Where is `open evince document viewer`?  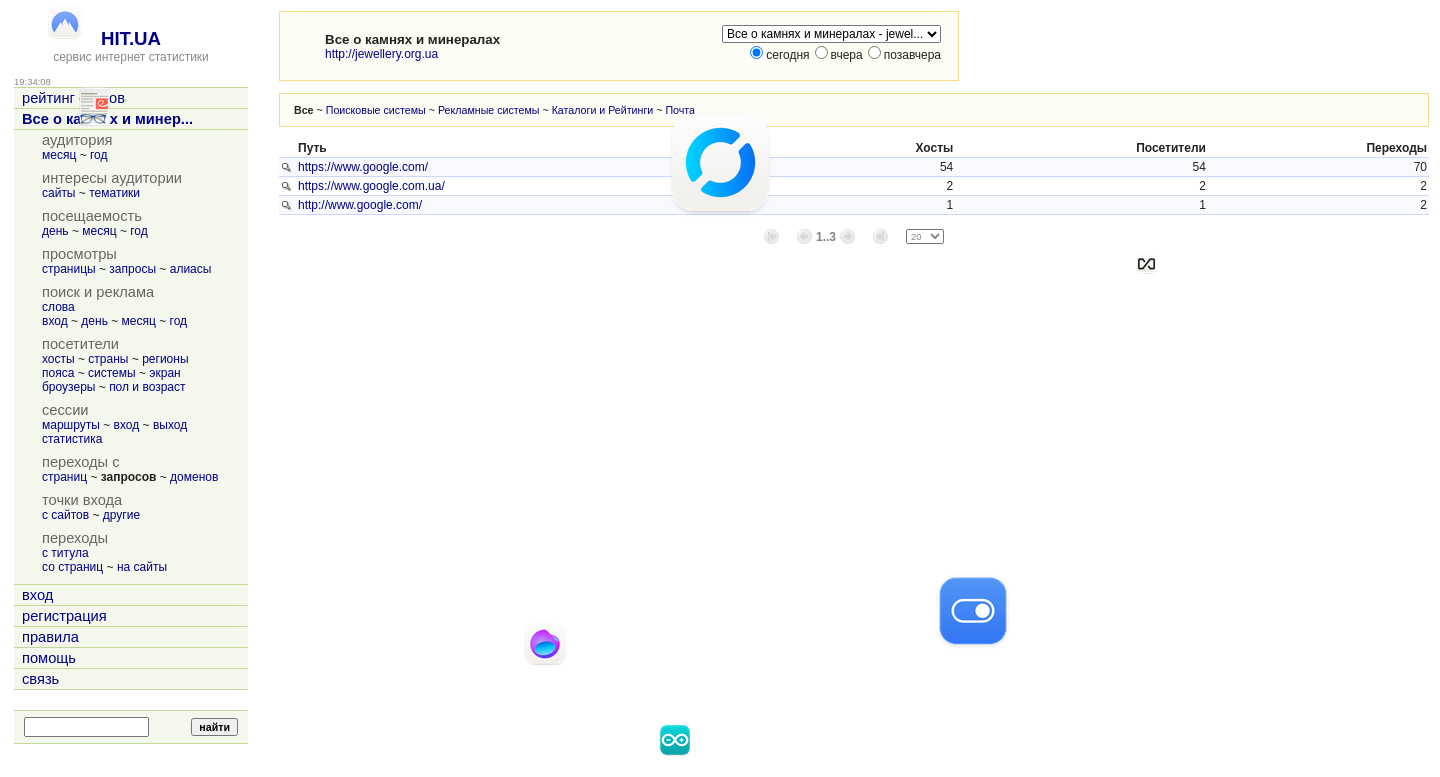 open evince document viewer is located at coordinates (94, 106).